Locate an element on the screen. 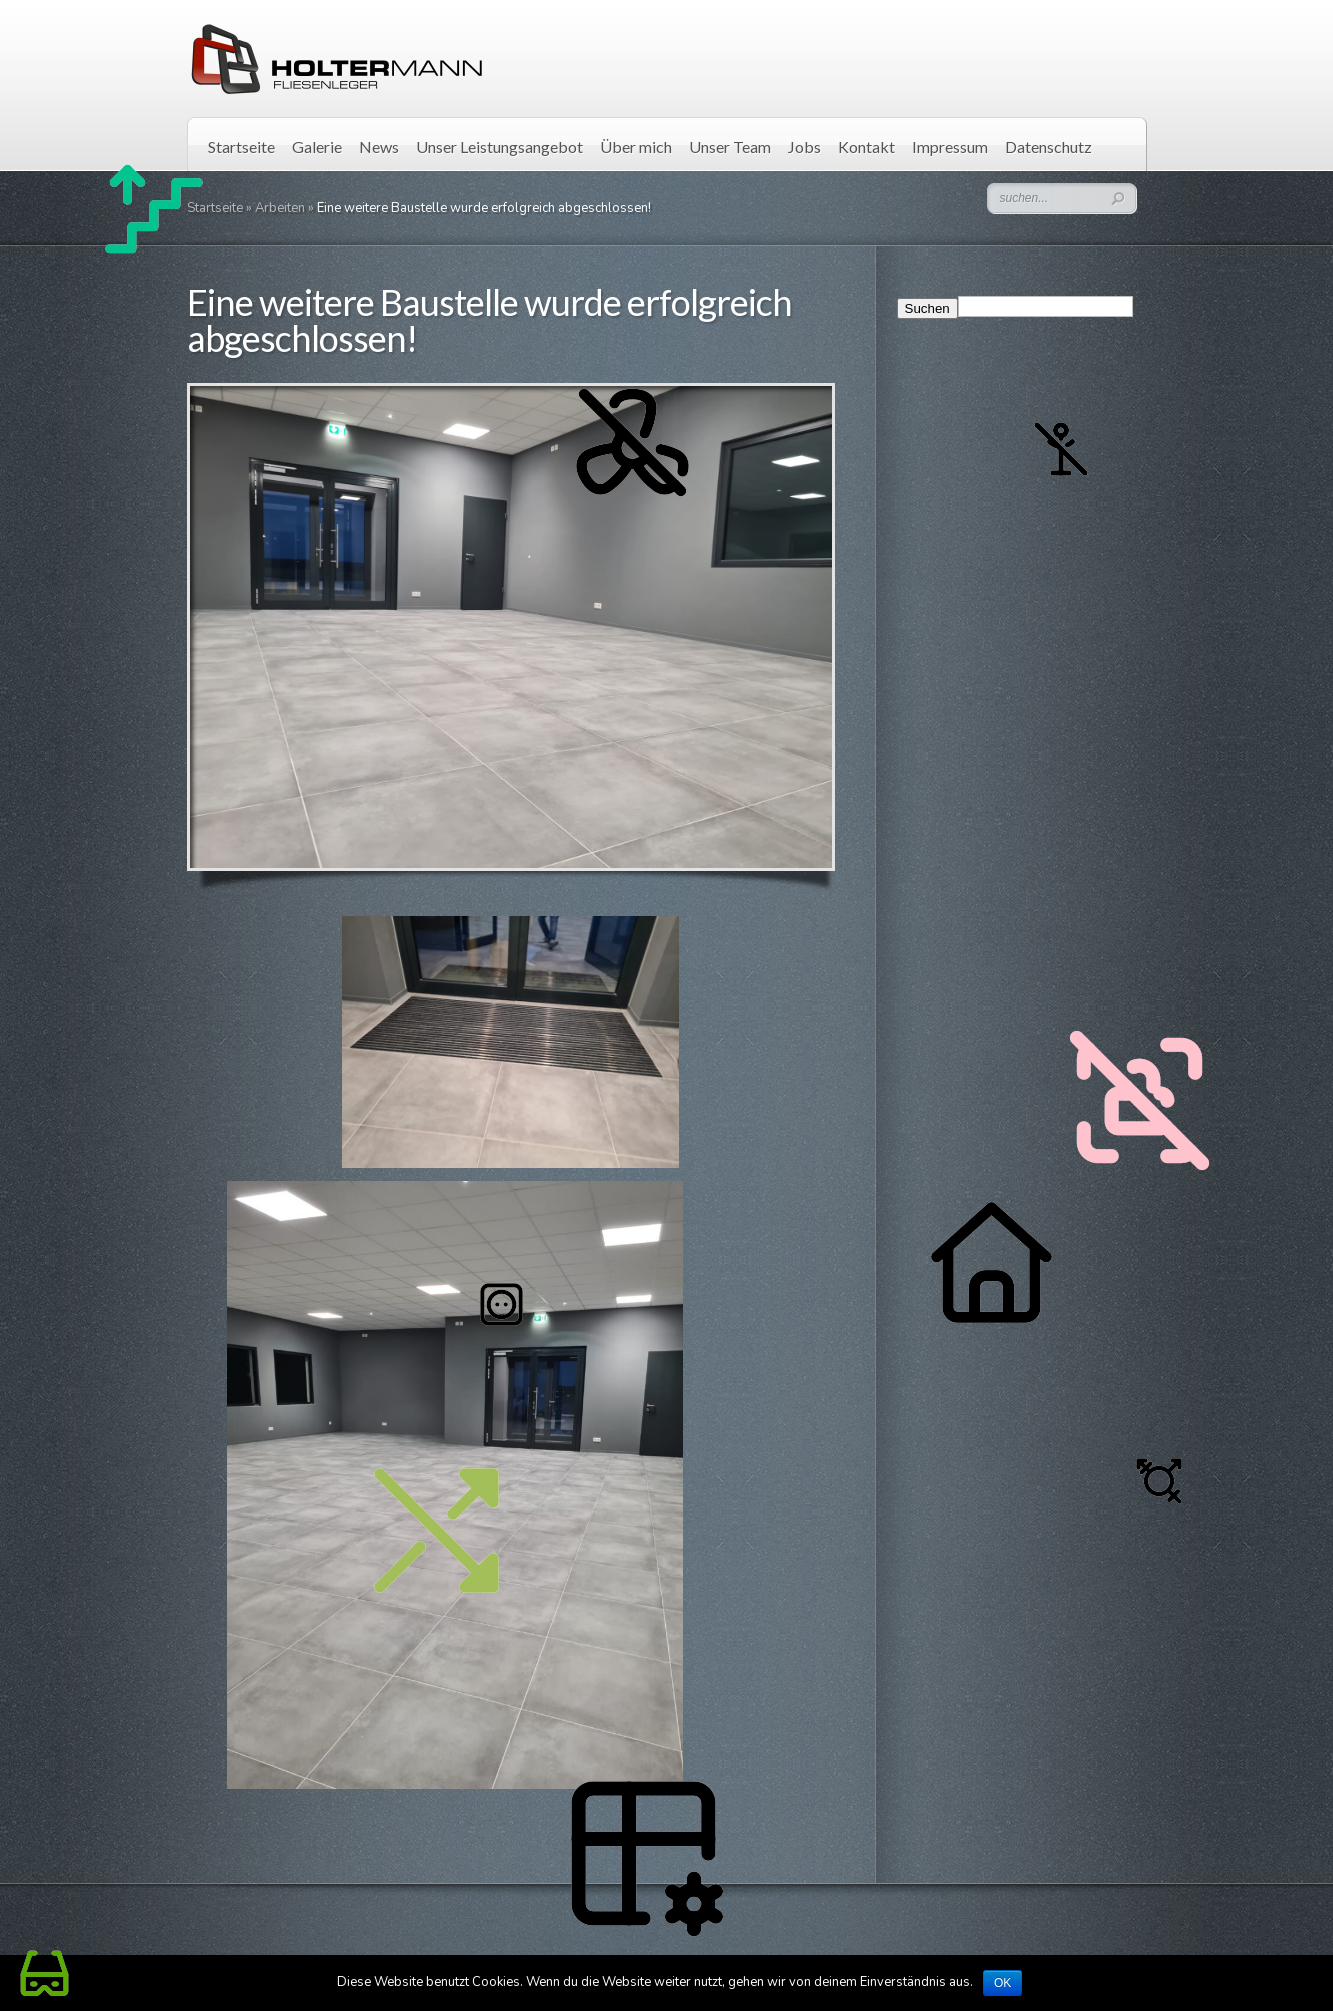 The height and width of the screenshot is (2011, 1333). select tumble dry normal setting is located at coordinates (501, 1304).